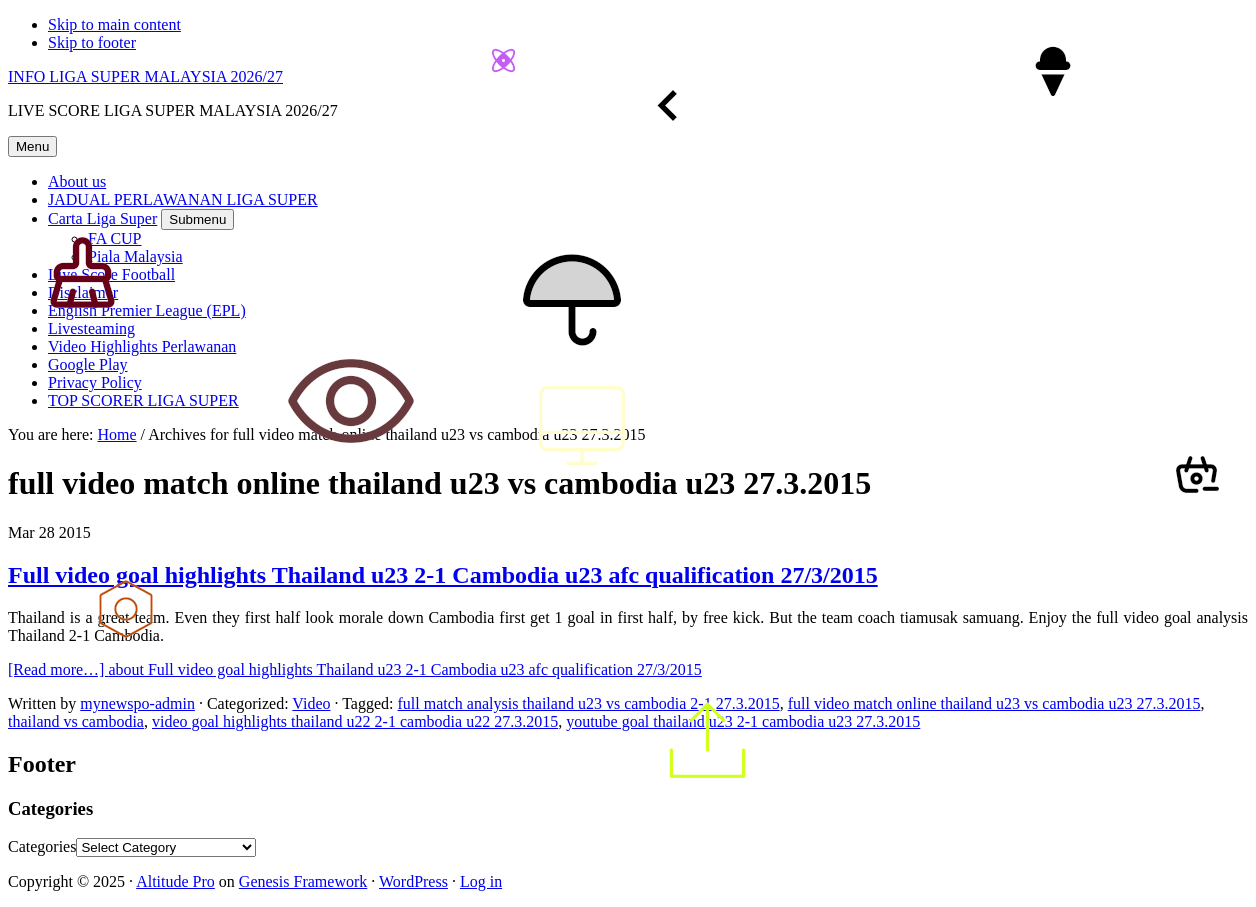 The height and width of the screenshot is (907, 1256). Describe the element at coordinates (582, 422) in the screenshot. I see `switch to desktop view` at that location.